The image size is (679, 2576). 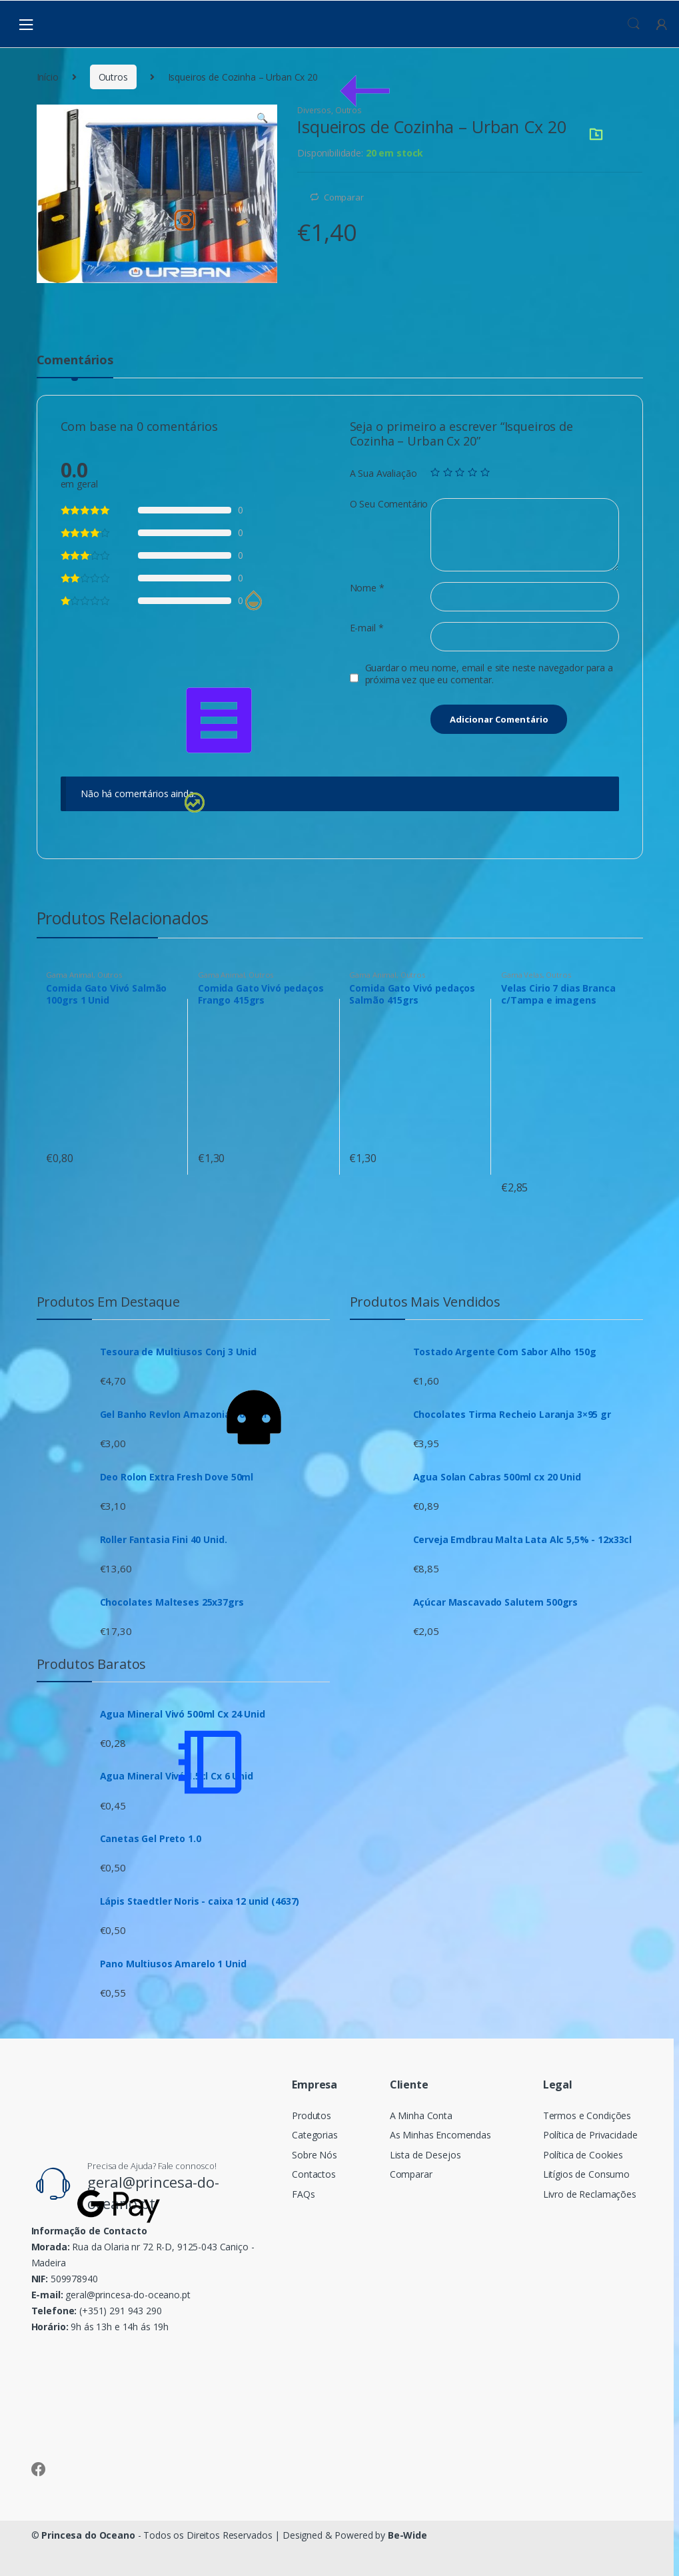 I want to click on adjust contrast or color balance settings, so click(x=253, y=601).